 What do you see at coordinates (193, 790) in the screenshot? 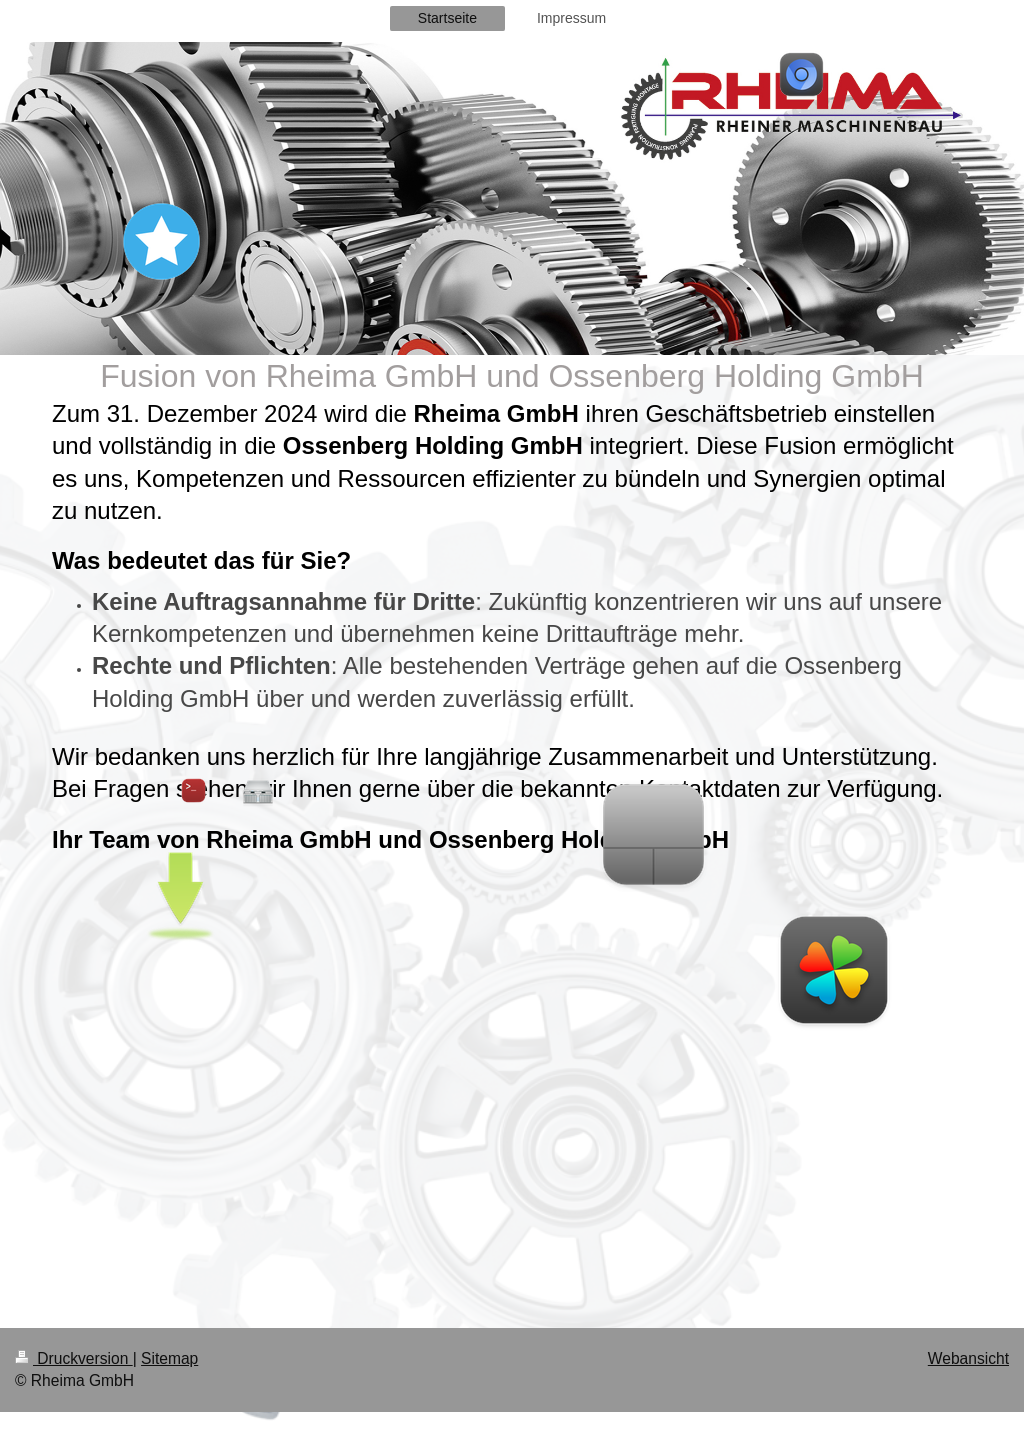
I see `open terminal with superuser/root privileges` at bounding box center [193, 790].